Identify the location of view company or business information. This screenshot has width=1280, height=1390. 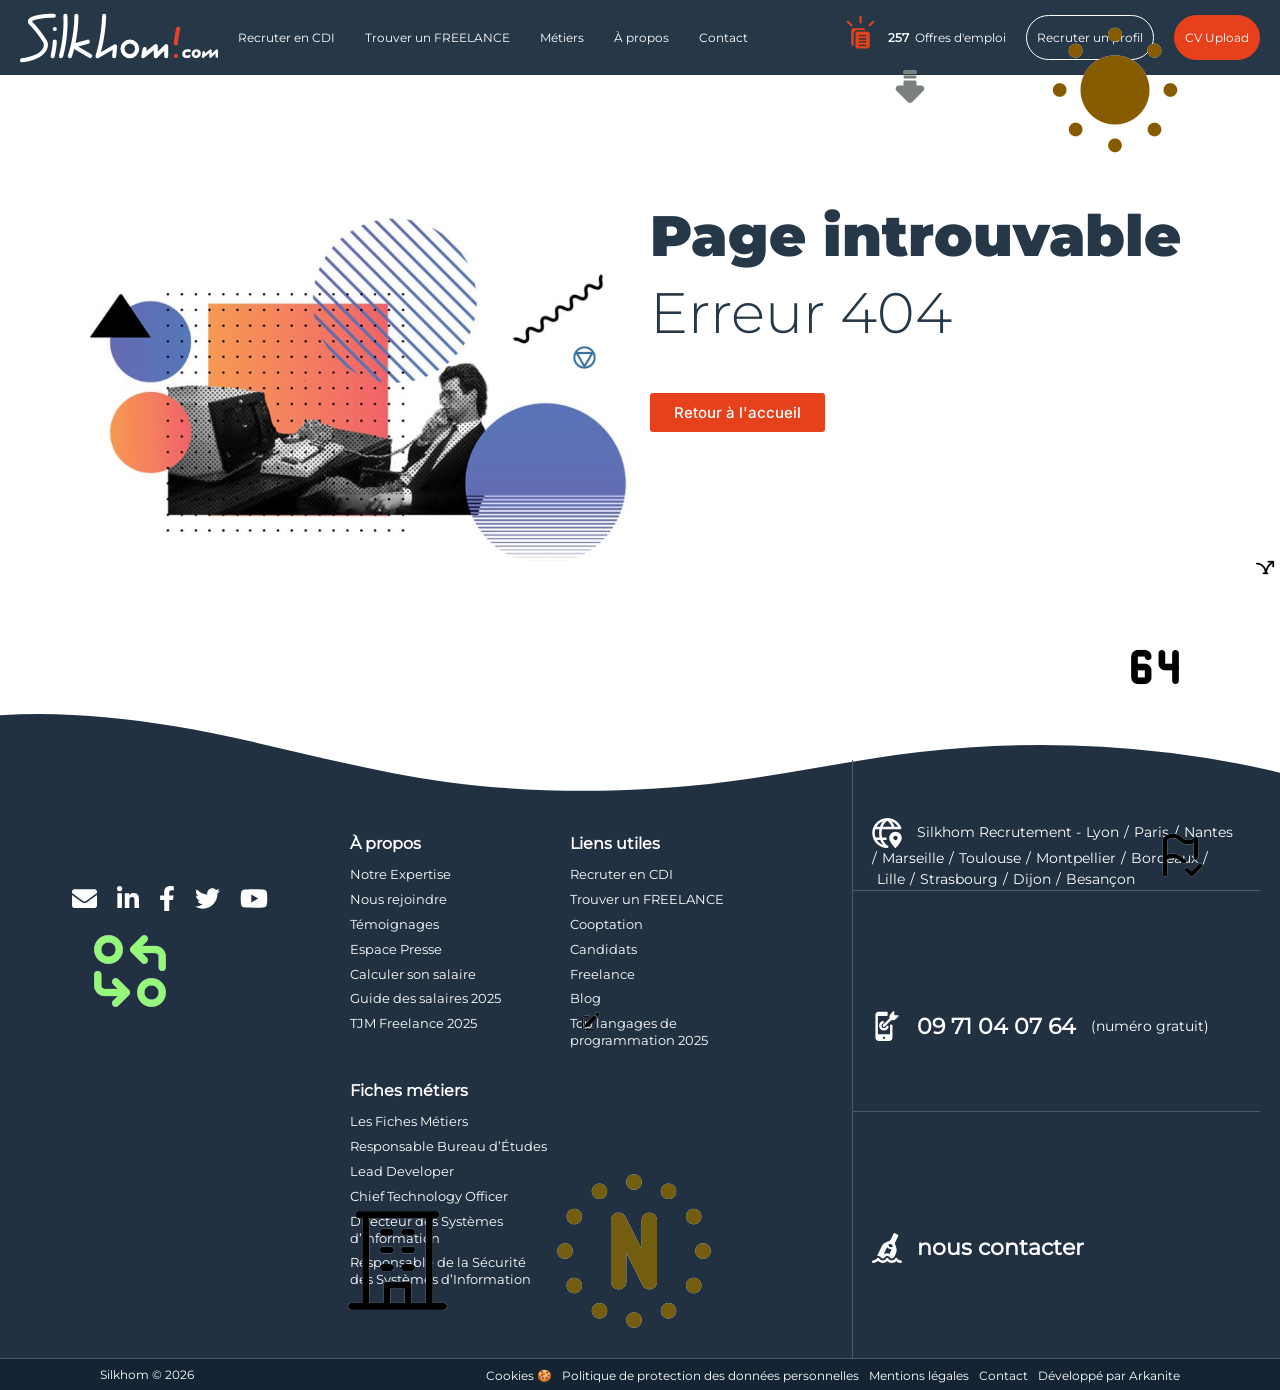
(397, 1260).